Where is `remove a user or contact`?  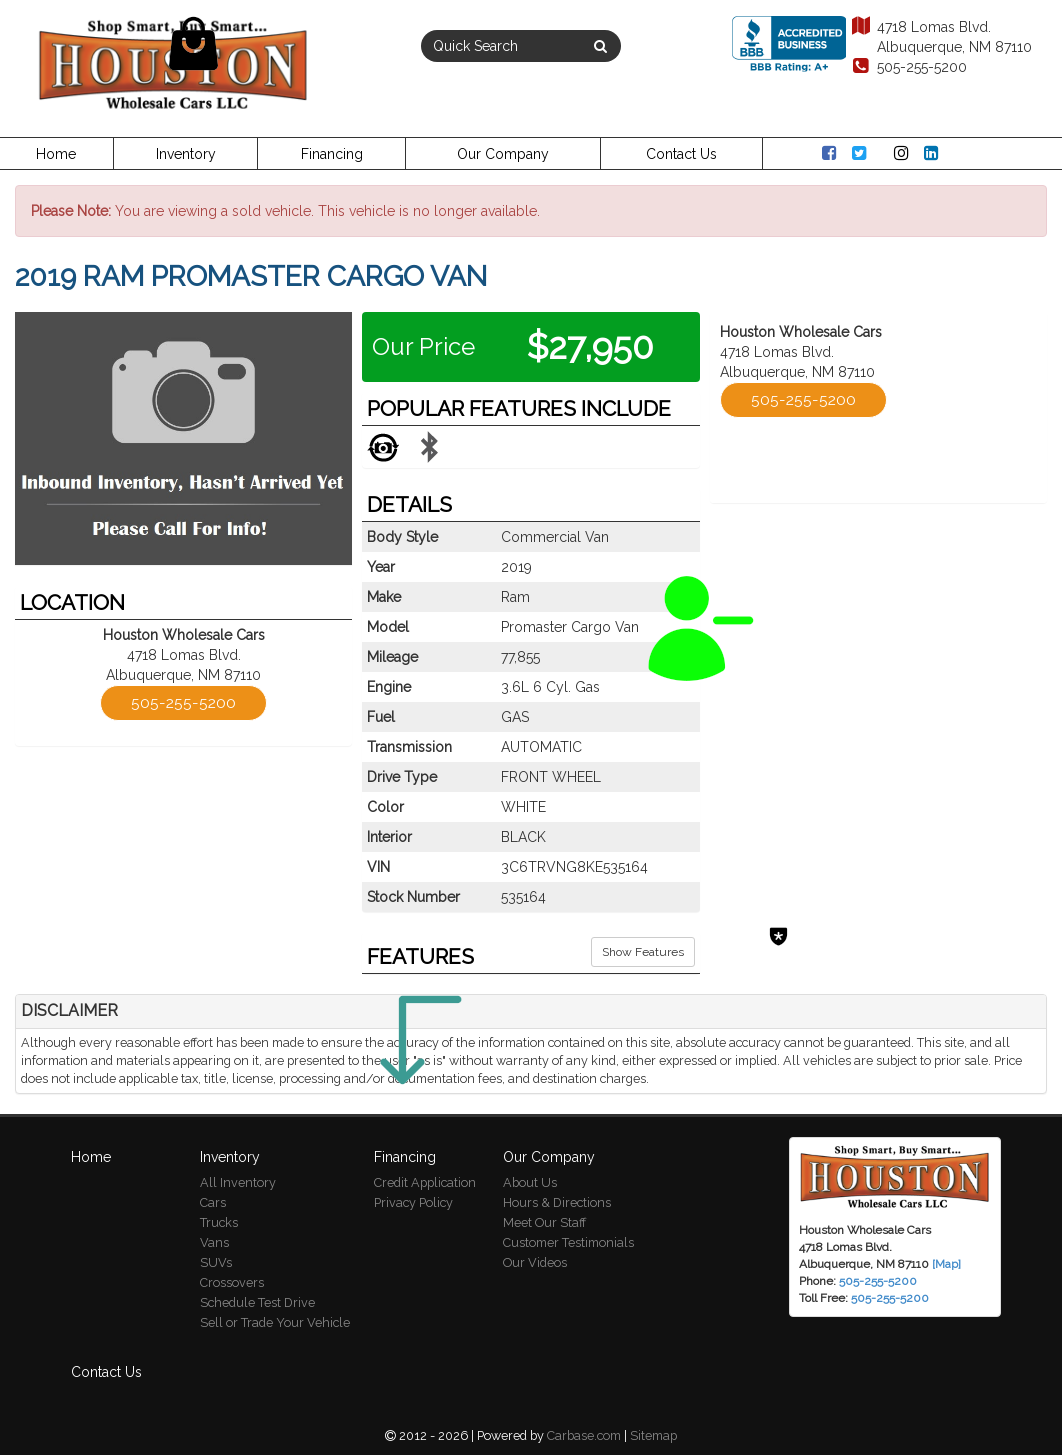 remove a user or contact is located at coordinates (695, 628).